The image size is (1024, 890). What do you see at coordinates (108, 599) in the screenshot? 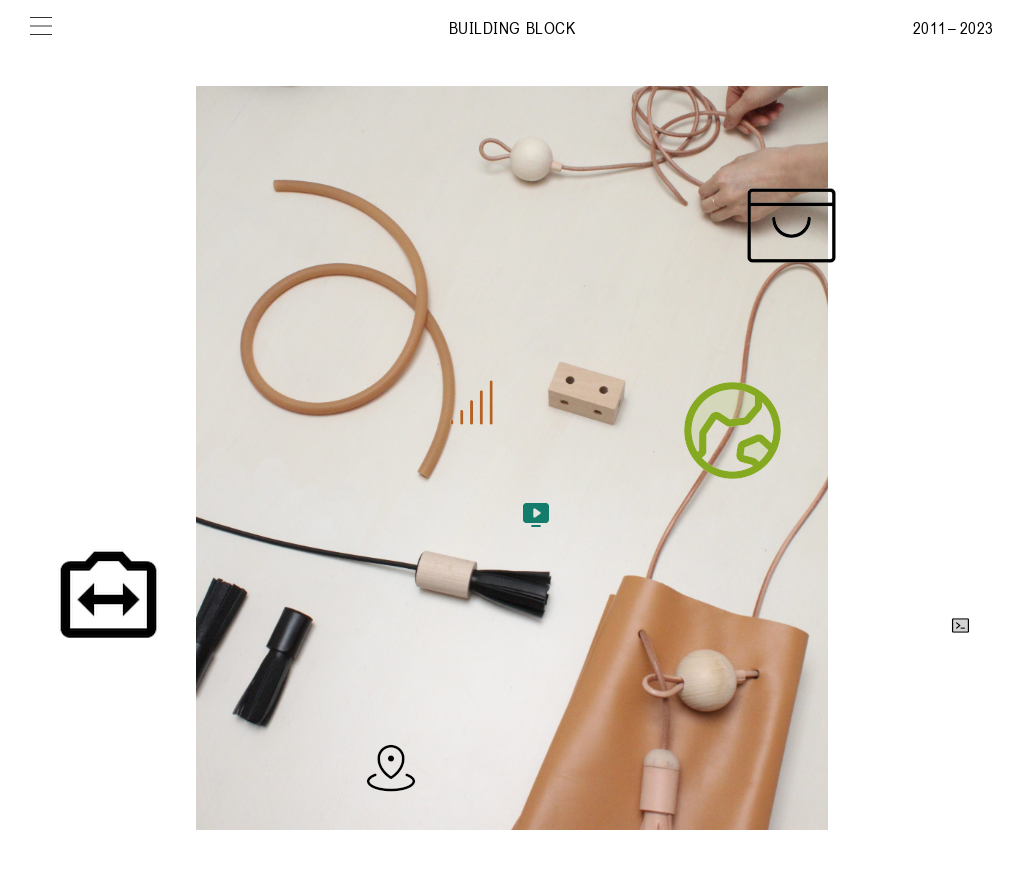
I see `switch between front and rear camera` at bounding box center [108, 599].